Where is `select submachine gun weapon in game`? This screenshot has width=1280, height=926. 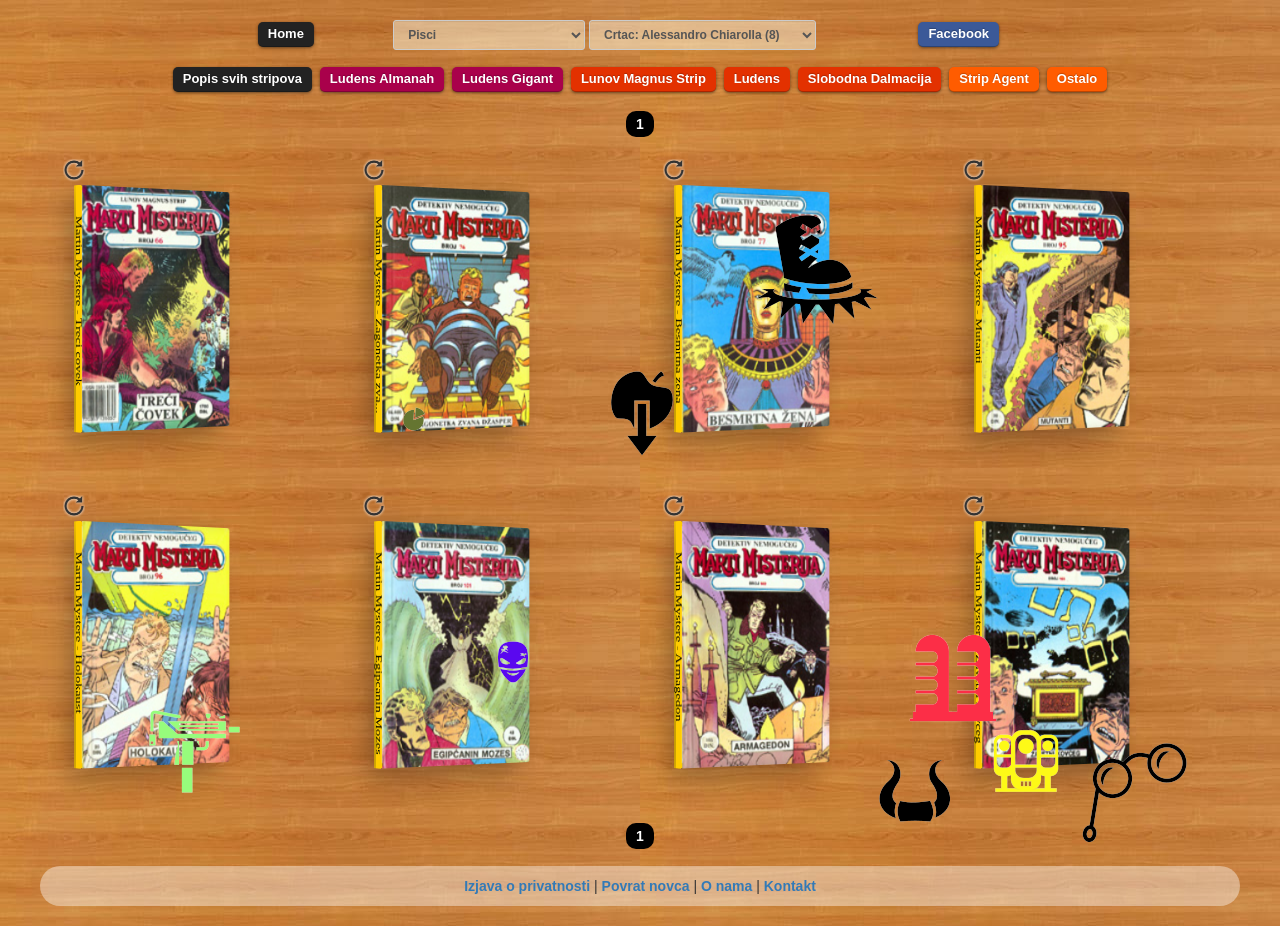 select submachine gun weapon in game is located at coordinates (194, 751).